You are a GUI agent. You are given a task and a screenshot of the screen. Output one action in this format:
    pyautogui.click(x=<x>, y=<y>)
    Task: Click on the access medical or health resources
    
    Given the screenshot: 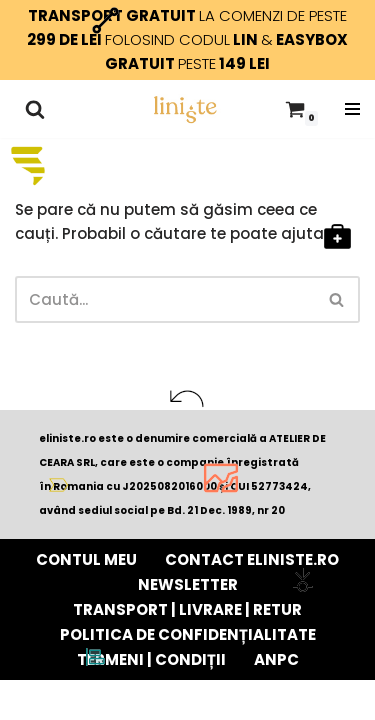 What is the action you would take?
    pyautogui.click(x=337, y=237)
    